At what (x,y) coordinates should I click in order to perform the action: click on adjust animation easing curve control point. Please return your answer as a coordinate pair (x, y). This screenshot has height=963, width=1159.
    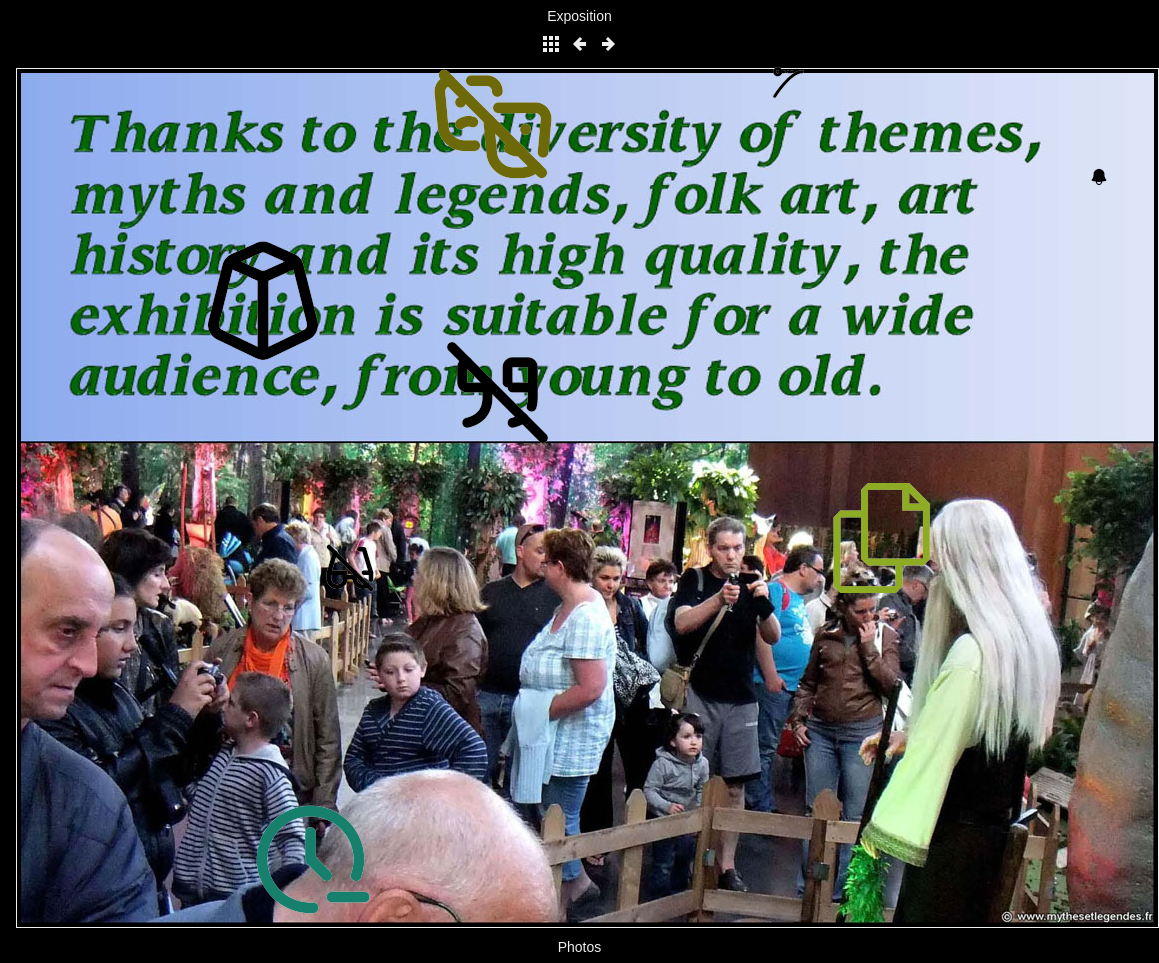
    Looking at the image, I should click on (788, 82).